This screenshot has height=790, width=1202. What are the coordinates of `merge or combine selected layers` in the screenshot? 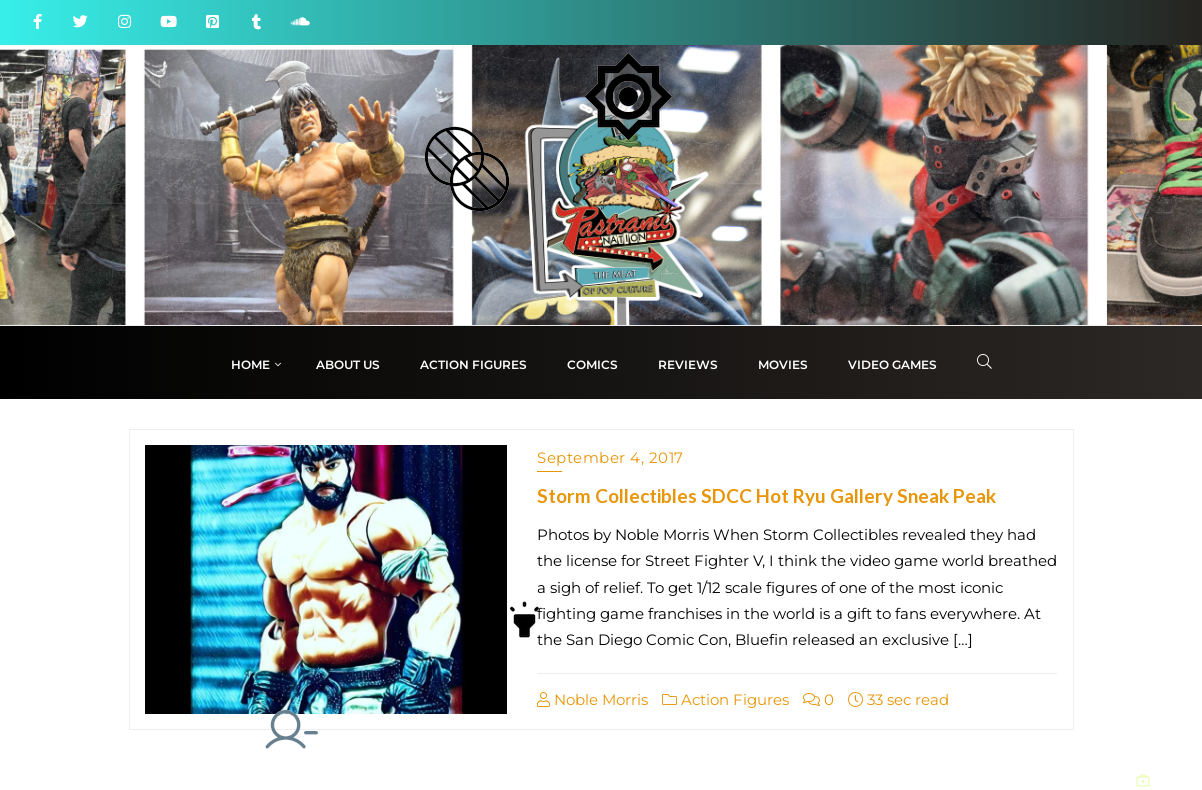 It's located at (467, 169).